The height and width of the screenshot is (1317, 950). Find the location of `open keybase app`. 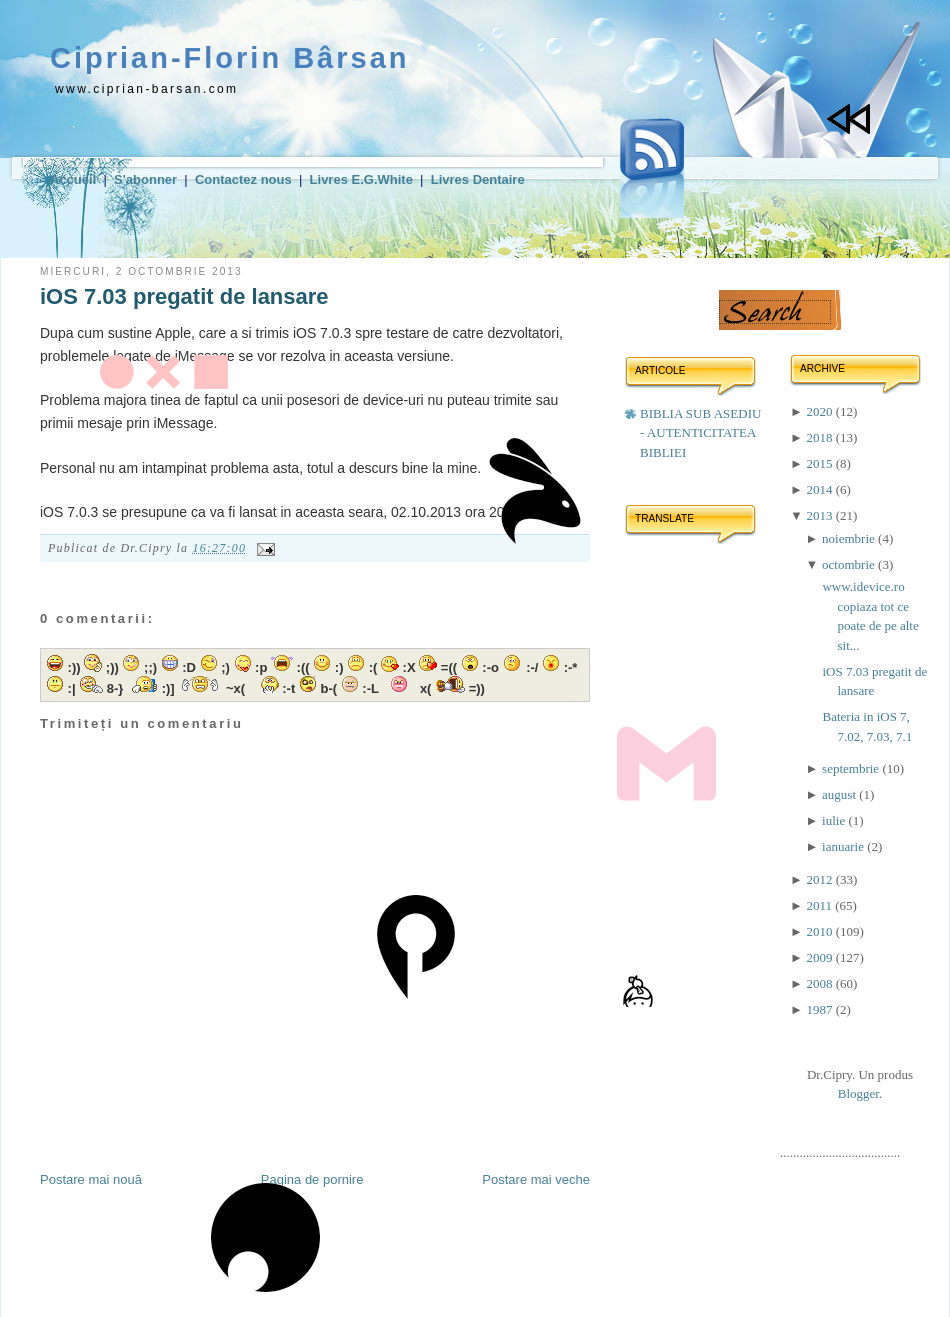

open keybase app is located at coordinates (638, 991).